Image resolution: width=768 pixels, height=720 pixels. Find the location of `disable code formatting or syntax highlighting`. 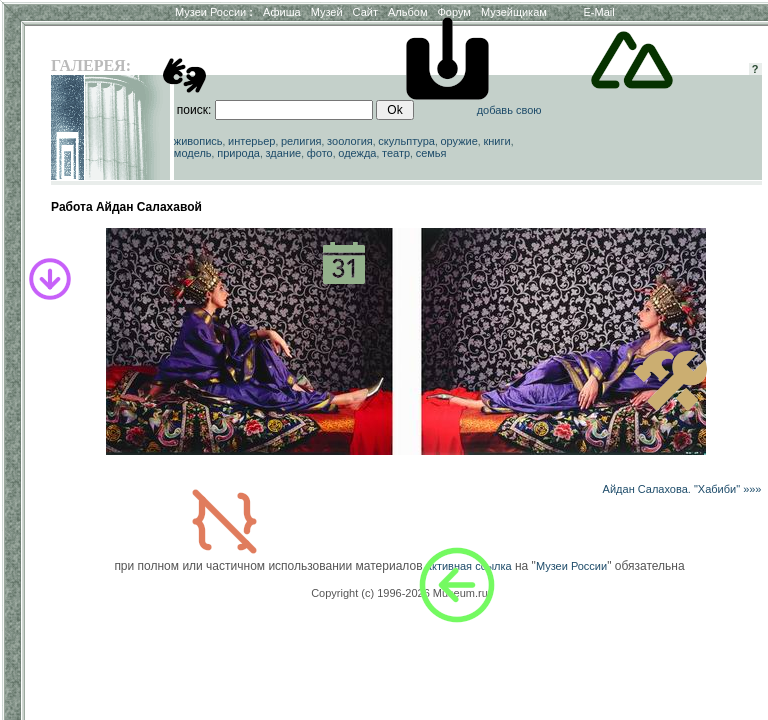

disable code formatting or syntax highlighting is located at coordinates (224, 521).